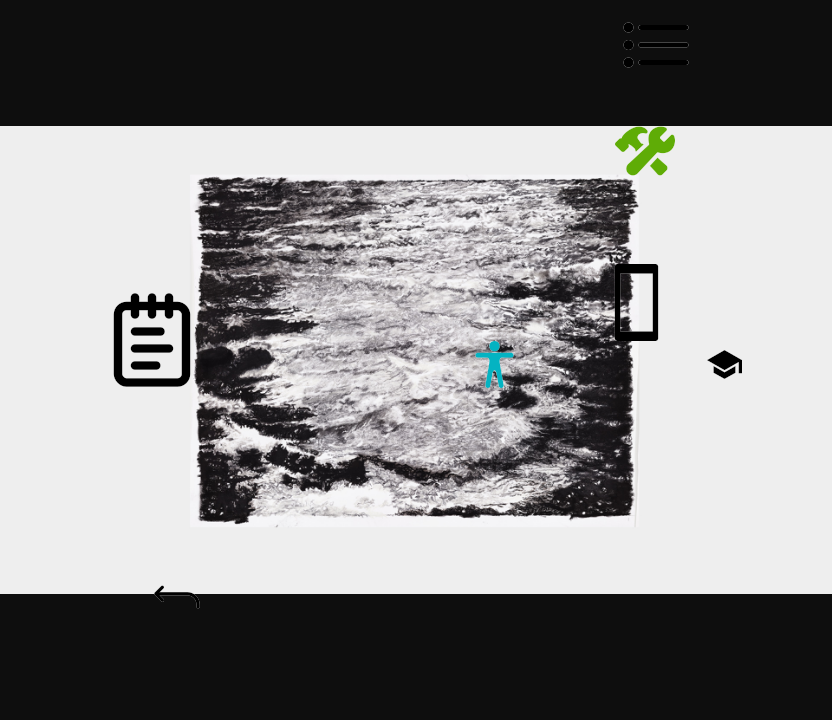 Image resolution: width=832 pixels, height=720 pixels. Describe the element at coordinates (177, 597) in the screenshot. I see `go back to the previous screen` at that location.